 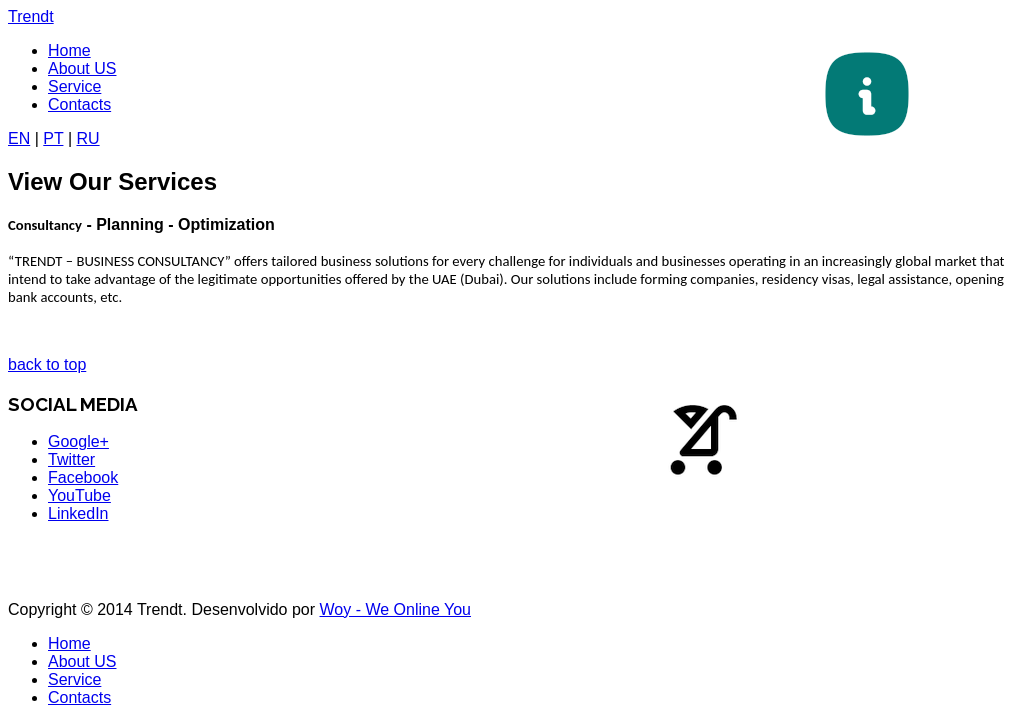 What do you see at coordinates (867, 94) in the screenshot?
I see `view more information or details` at bounding box center [867, 94].